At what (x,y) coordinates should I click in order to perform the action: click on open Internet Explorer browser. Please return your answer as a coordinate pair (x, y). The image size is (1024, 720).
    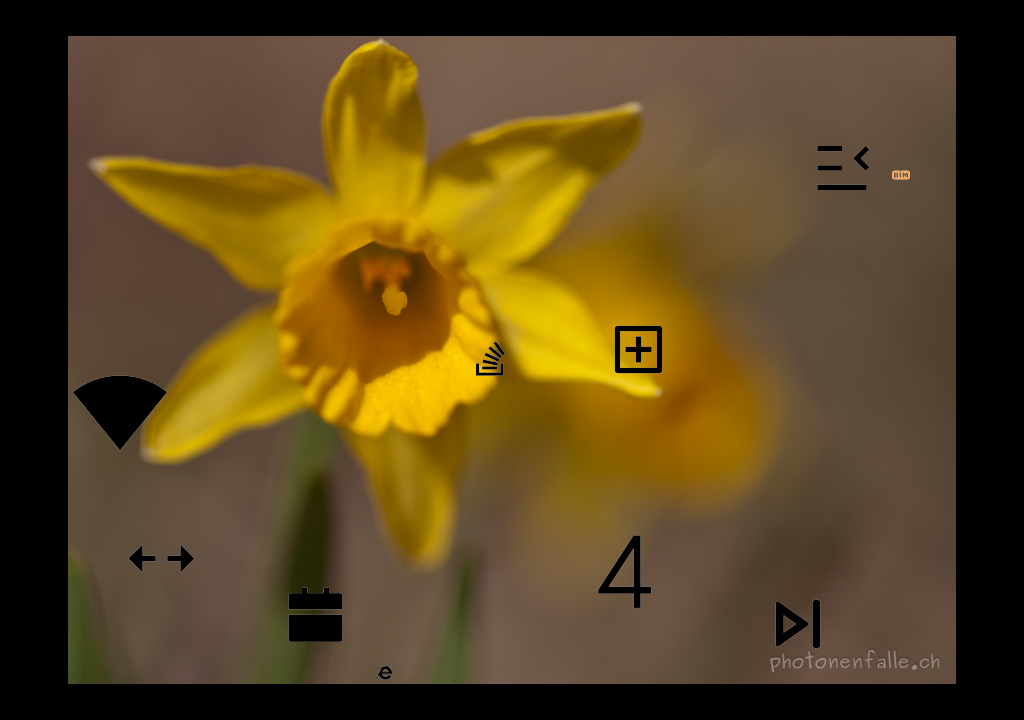
    Looking at the image, I should click on (385, 673).